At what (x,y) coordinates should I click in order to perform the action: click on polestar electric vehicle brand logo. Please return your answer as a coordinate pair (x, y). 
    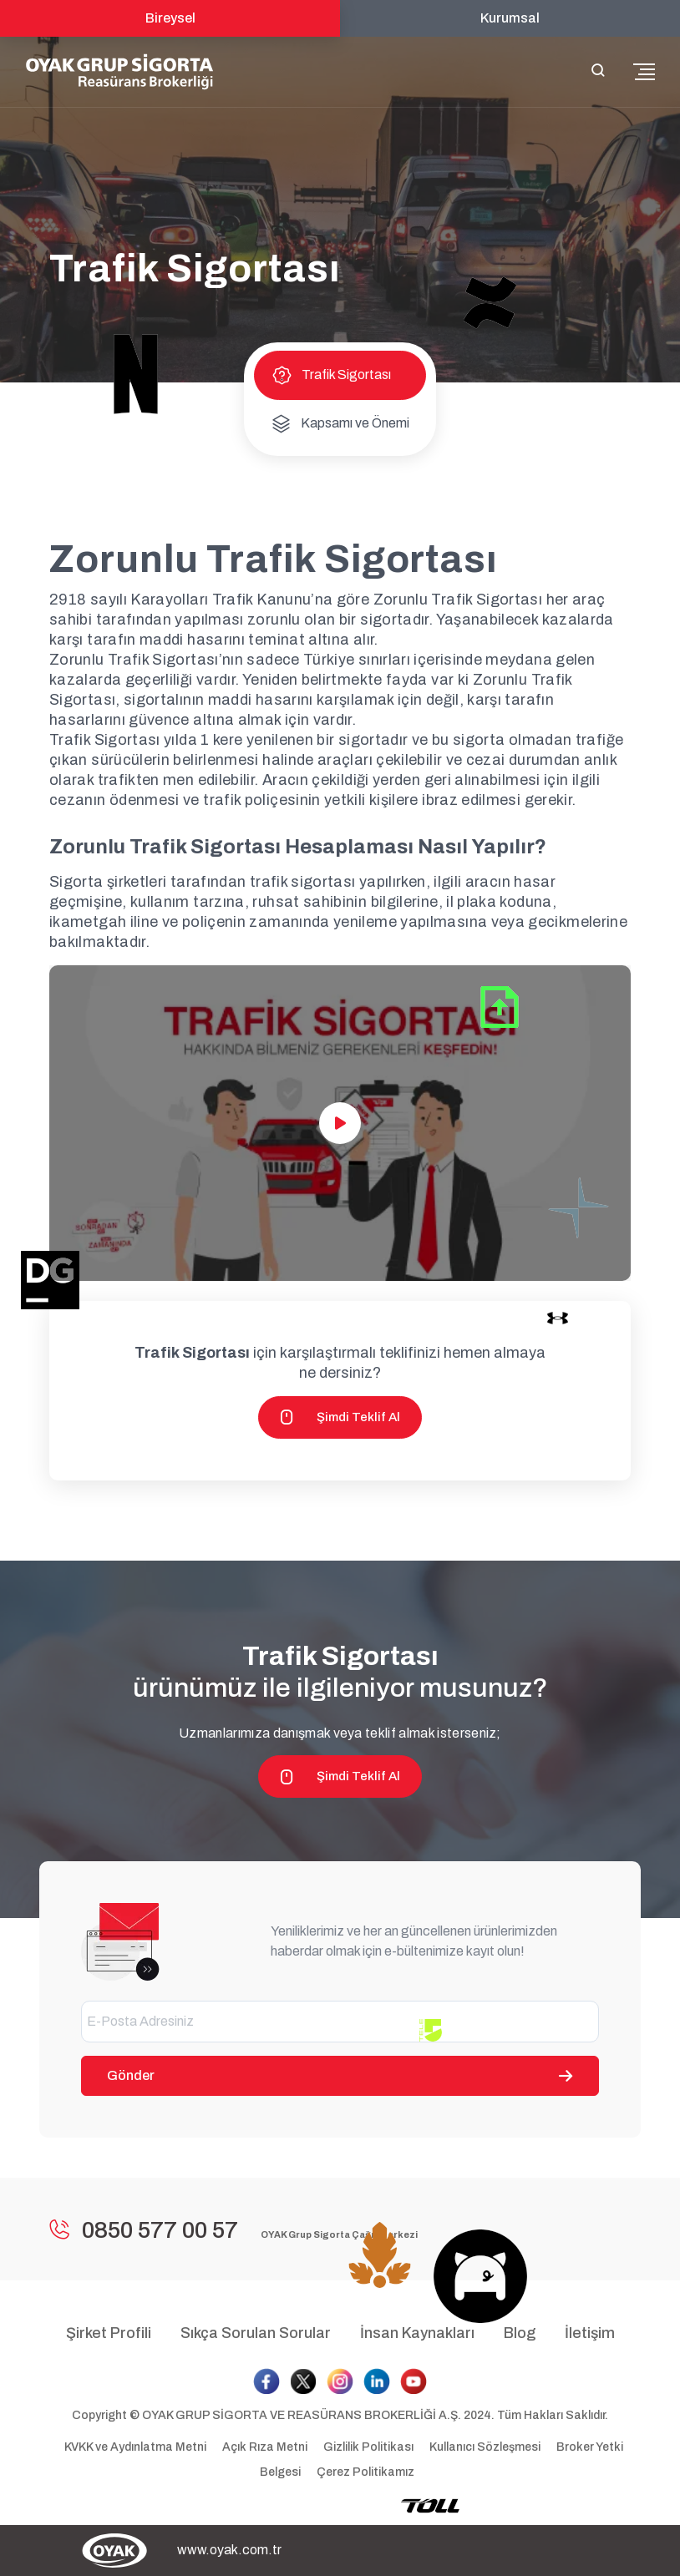
    Looking at the image, I should click on (578, 1207).